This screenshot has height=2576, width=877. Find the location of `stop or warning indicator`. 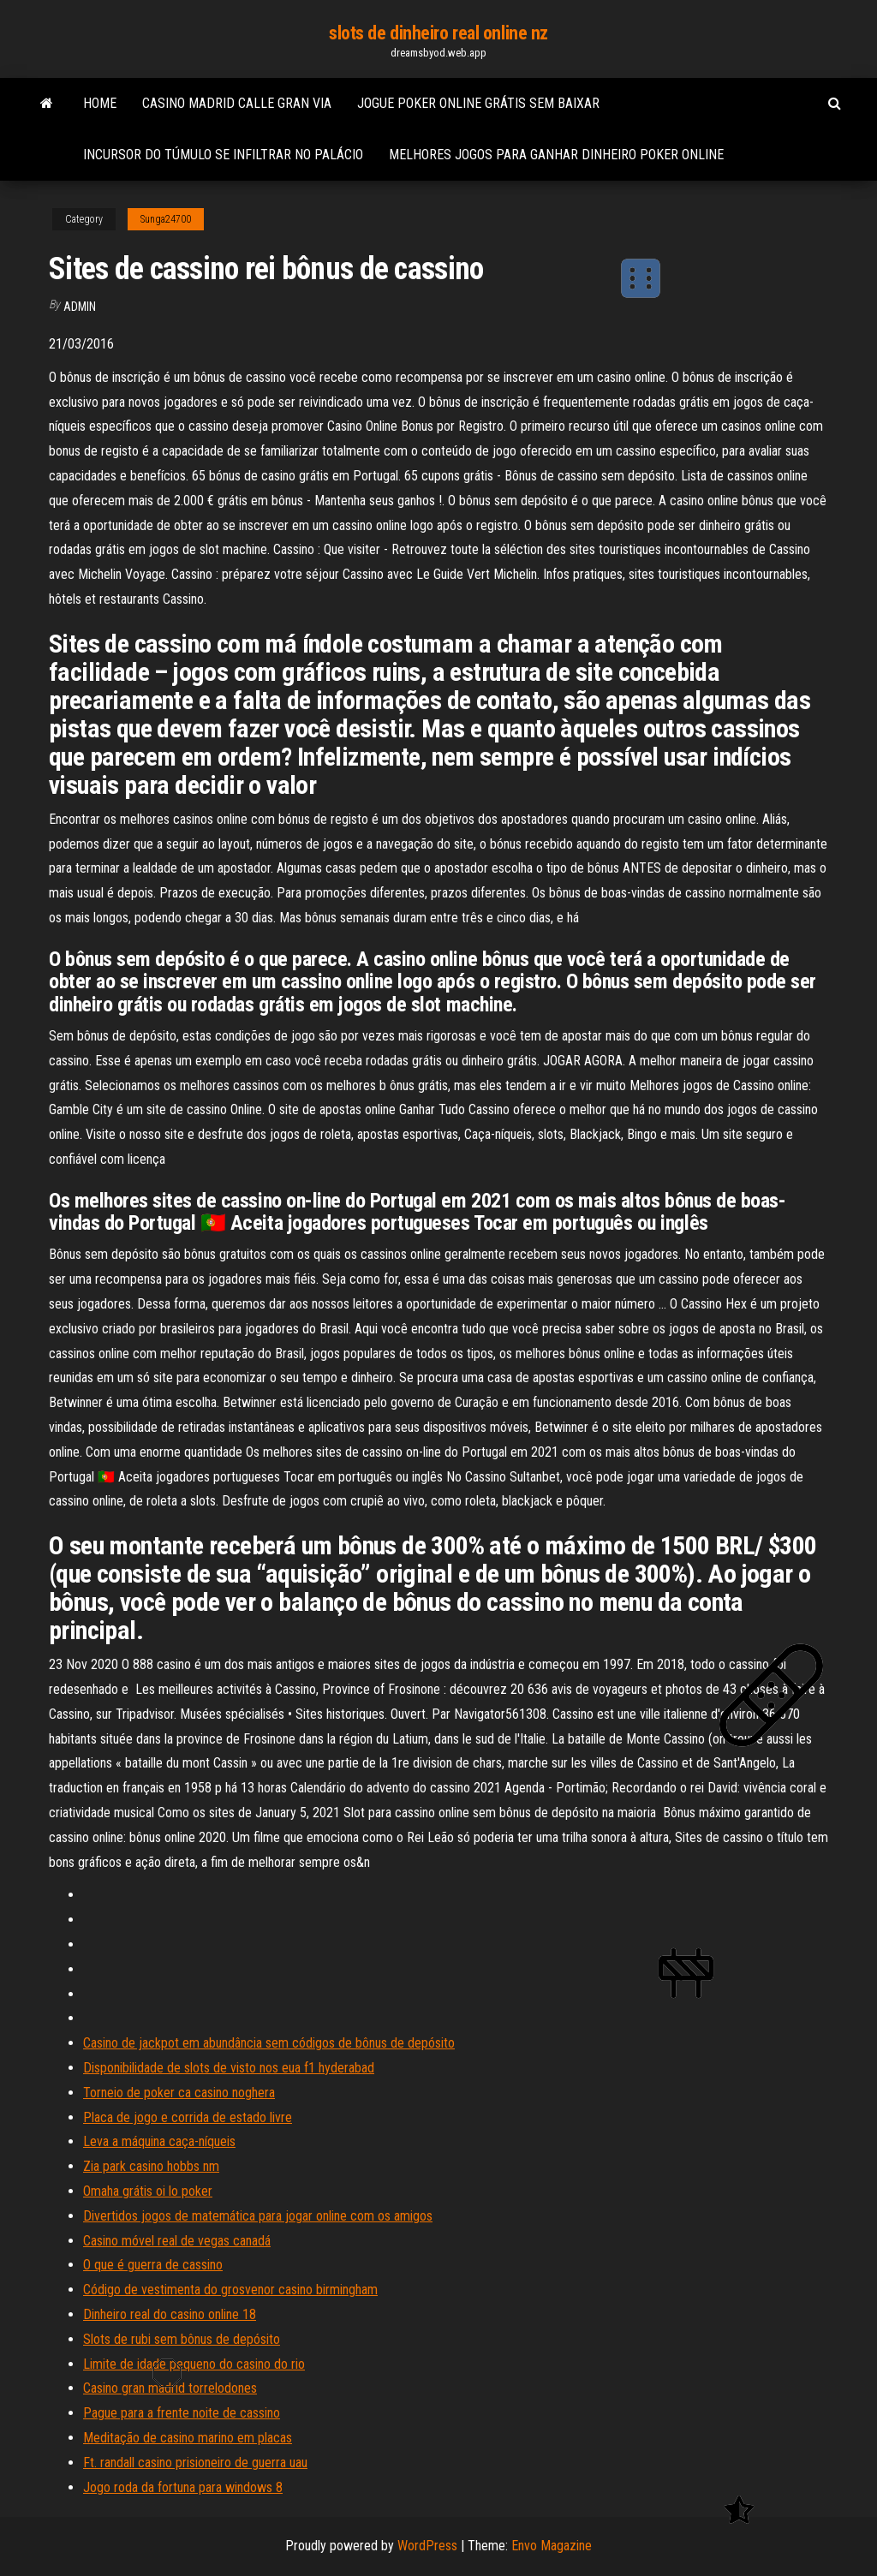

stop or warning indicator is located at coordinates (167, 2373).